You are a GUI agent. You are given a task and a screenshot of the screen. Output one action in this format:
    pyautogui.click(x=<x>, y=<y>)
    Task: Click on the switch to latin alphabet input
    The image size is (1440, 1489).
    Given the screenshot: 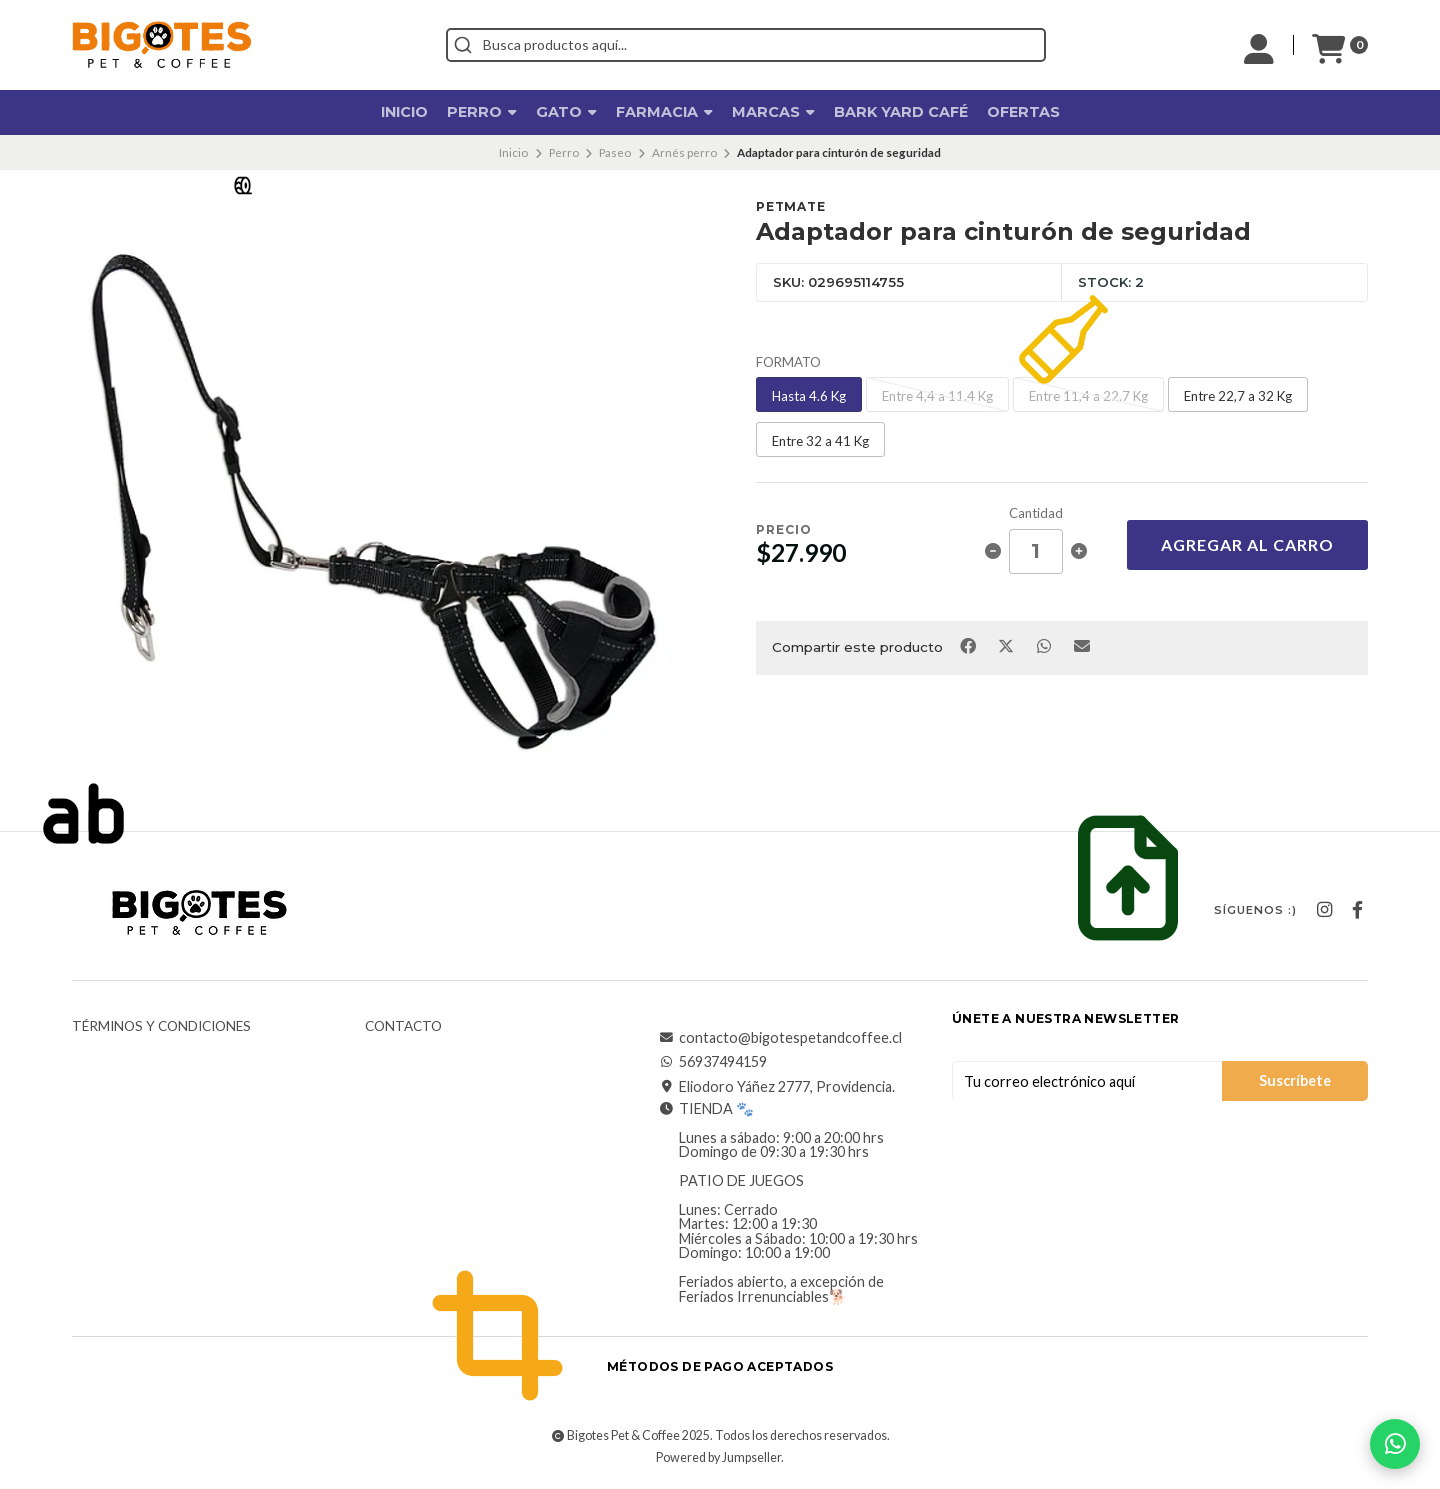 What is the action you would take?
    pyautogui.click(x=83, y=813)
    